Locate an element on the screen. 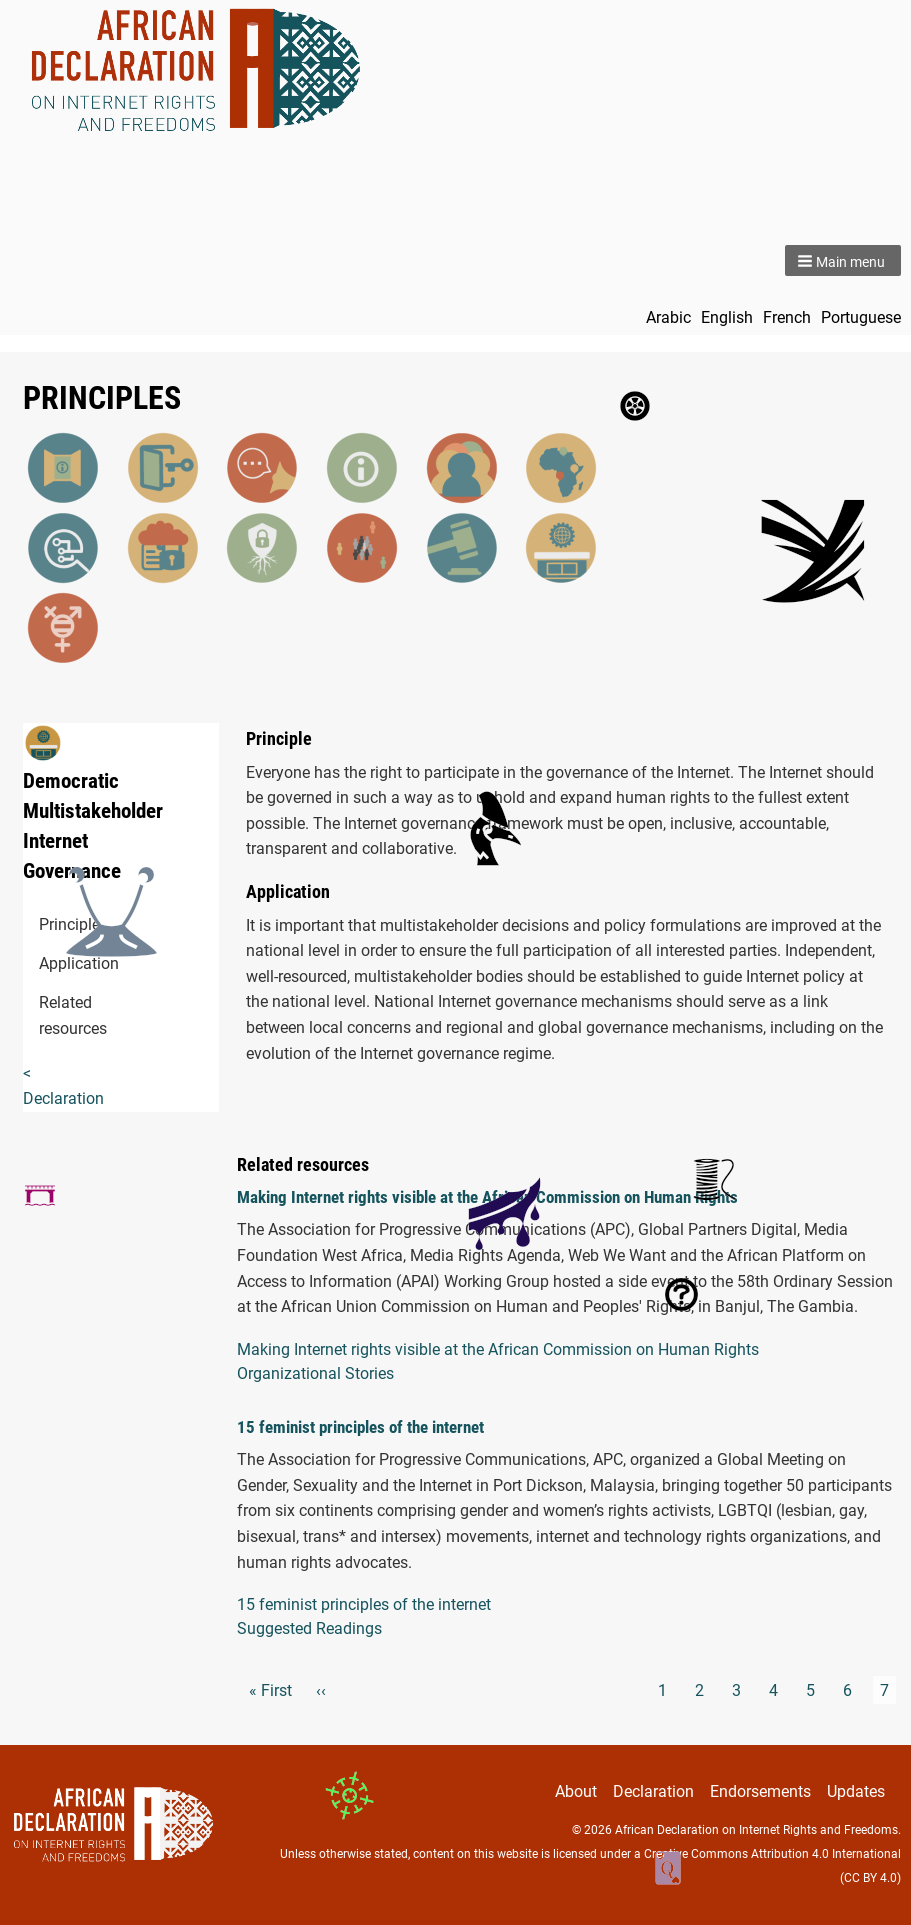 This screenshot has width=911, height=1925. access help or support documentation is located at coordinates (681, 1294).